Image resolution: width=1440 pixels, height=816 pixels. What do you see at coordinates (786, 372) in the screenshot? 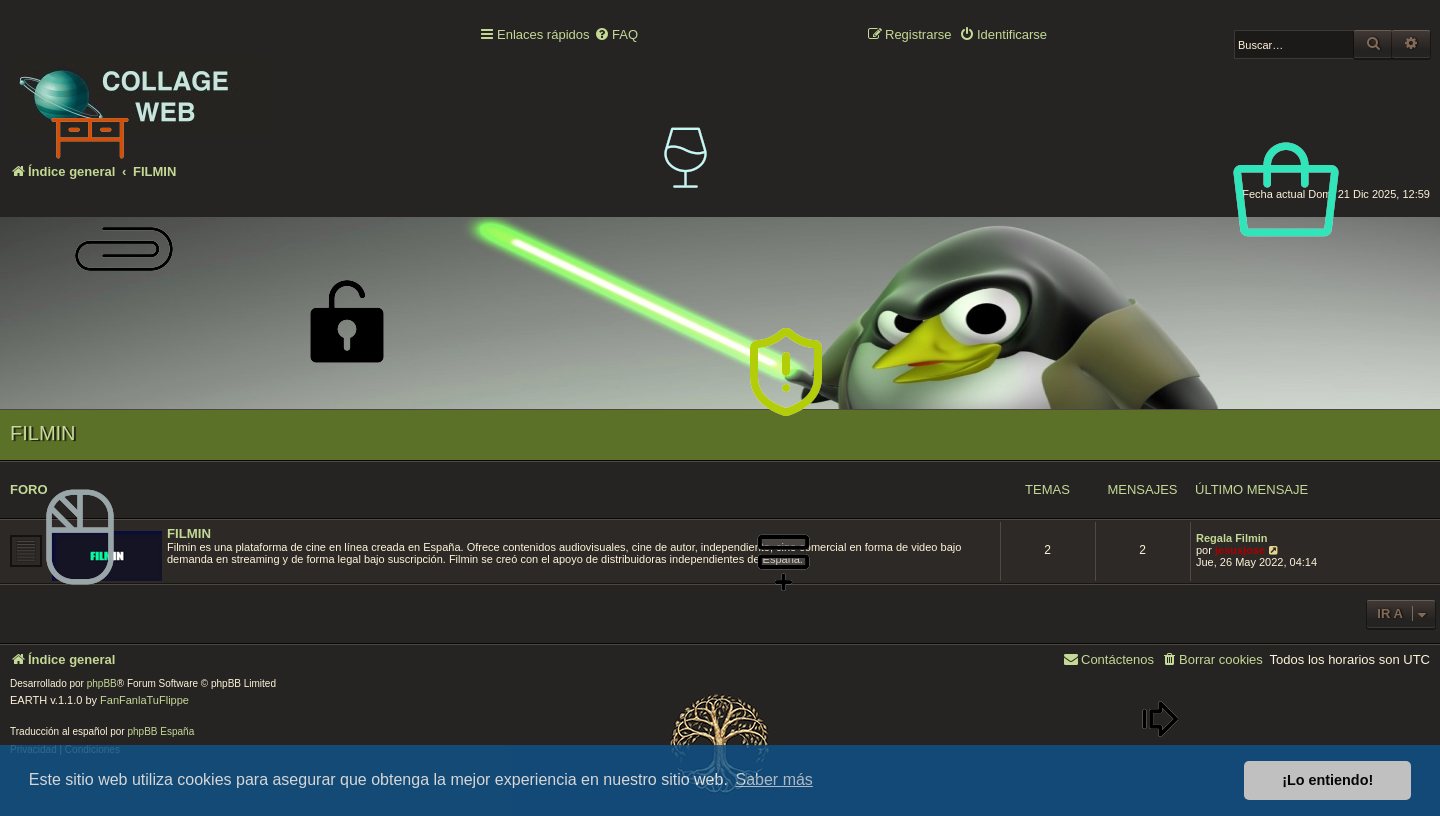
I see `security warning or alert detected` at bounding box center [786, 372].